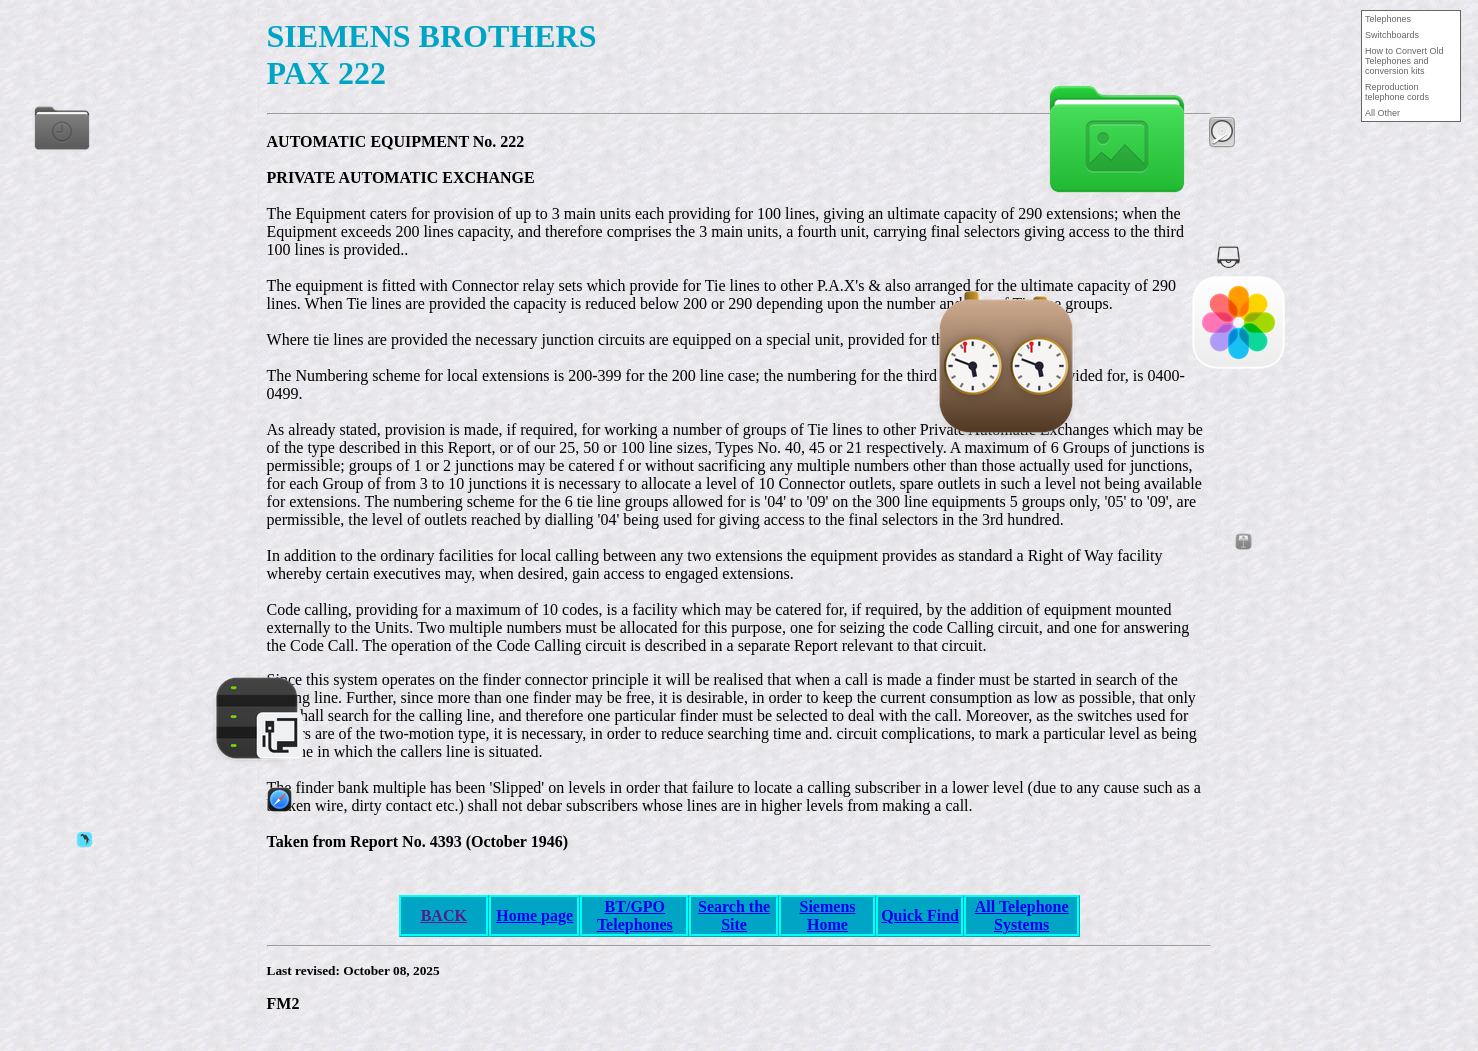  What do you see at coordinates (279, 799) in the screenshot?
I see `open Safari web browser` at bounding box center [279, 799].